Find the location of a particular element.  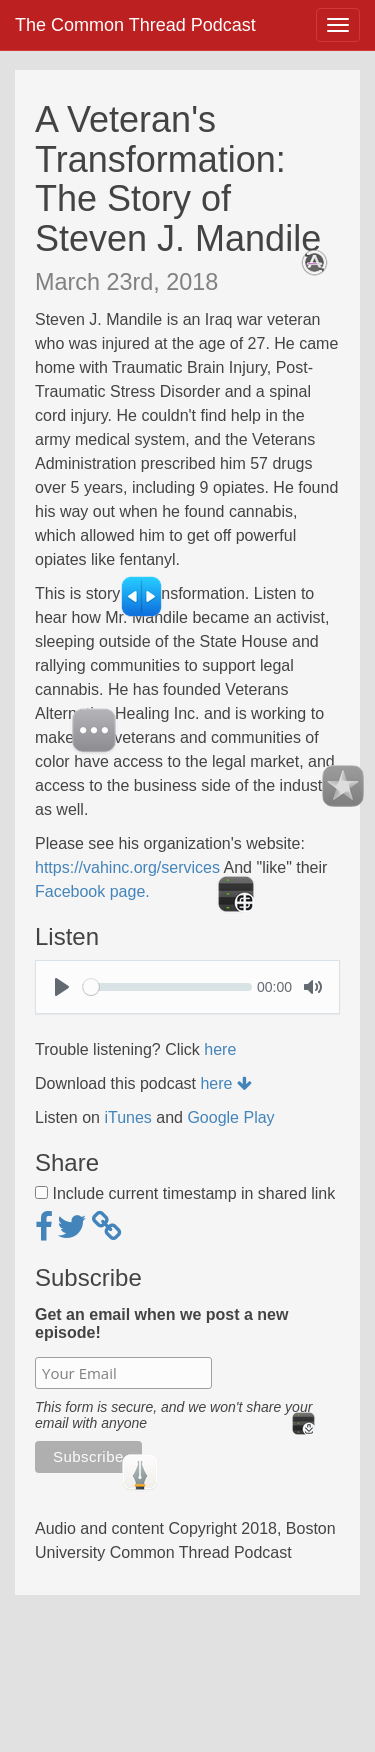

xfce panel separator settings is located at coordinates (141, 596).